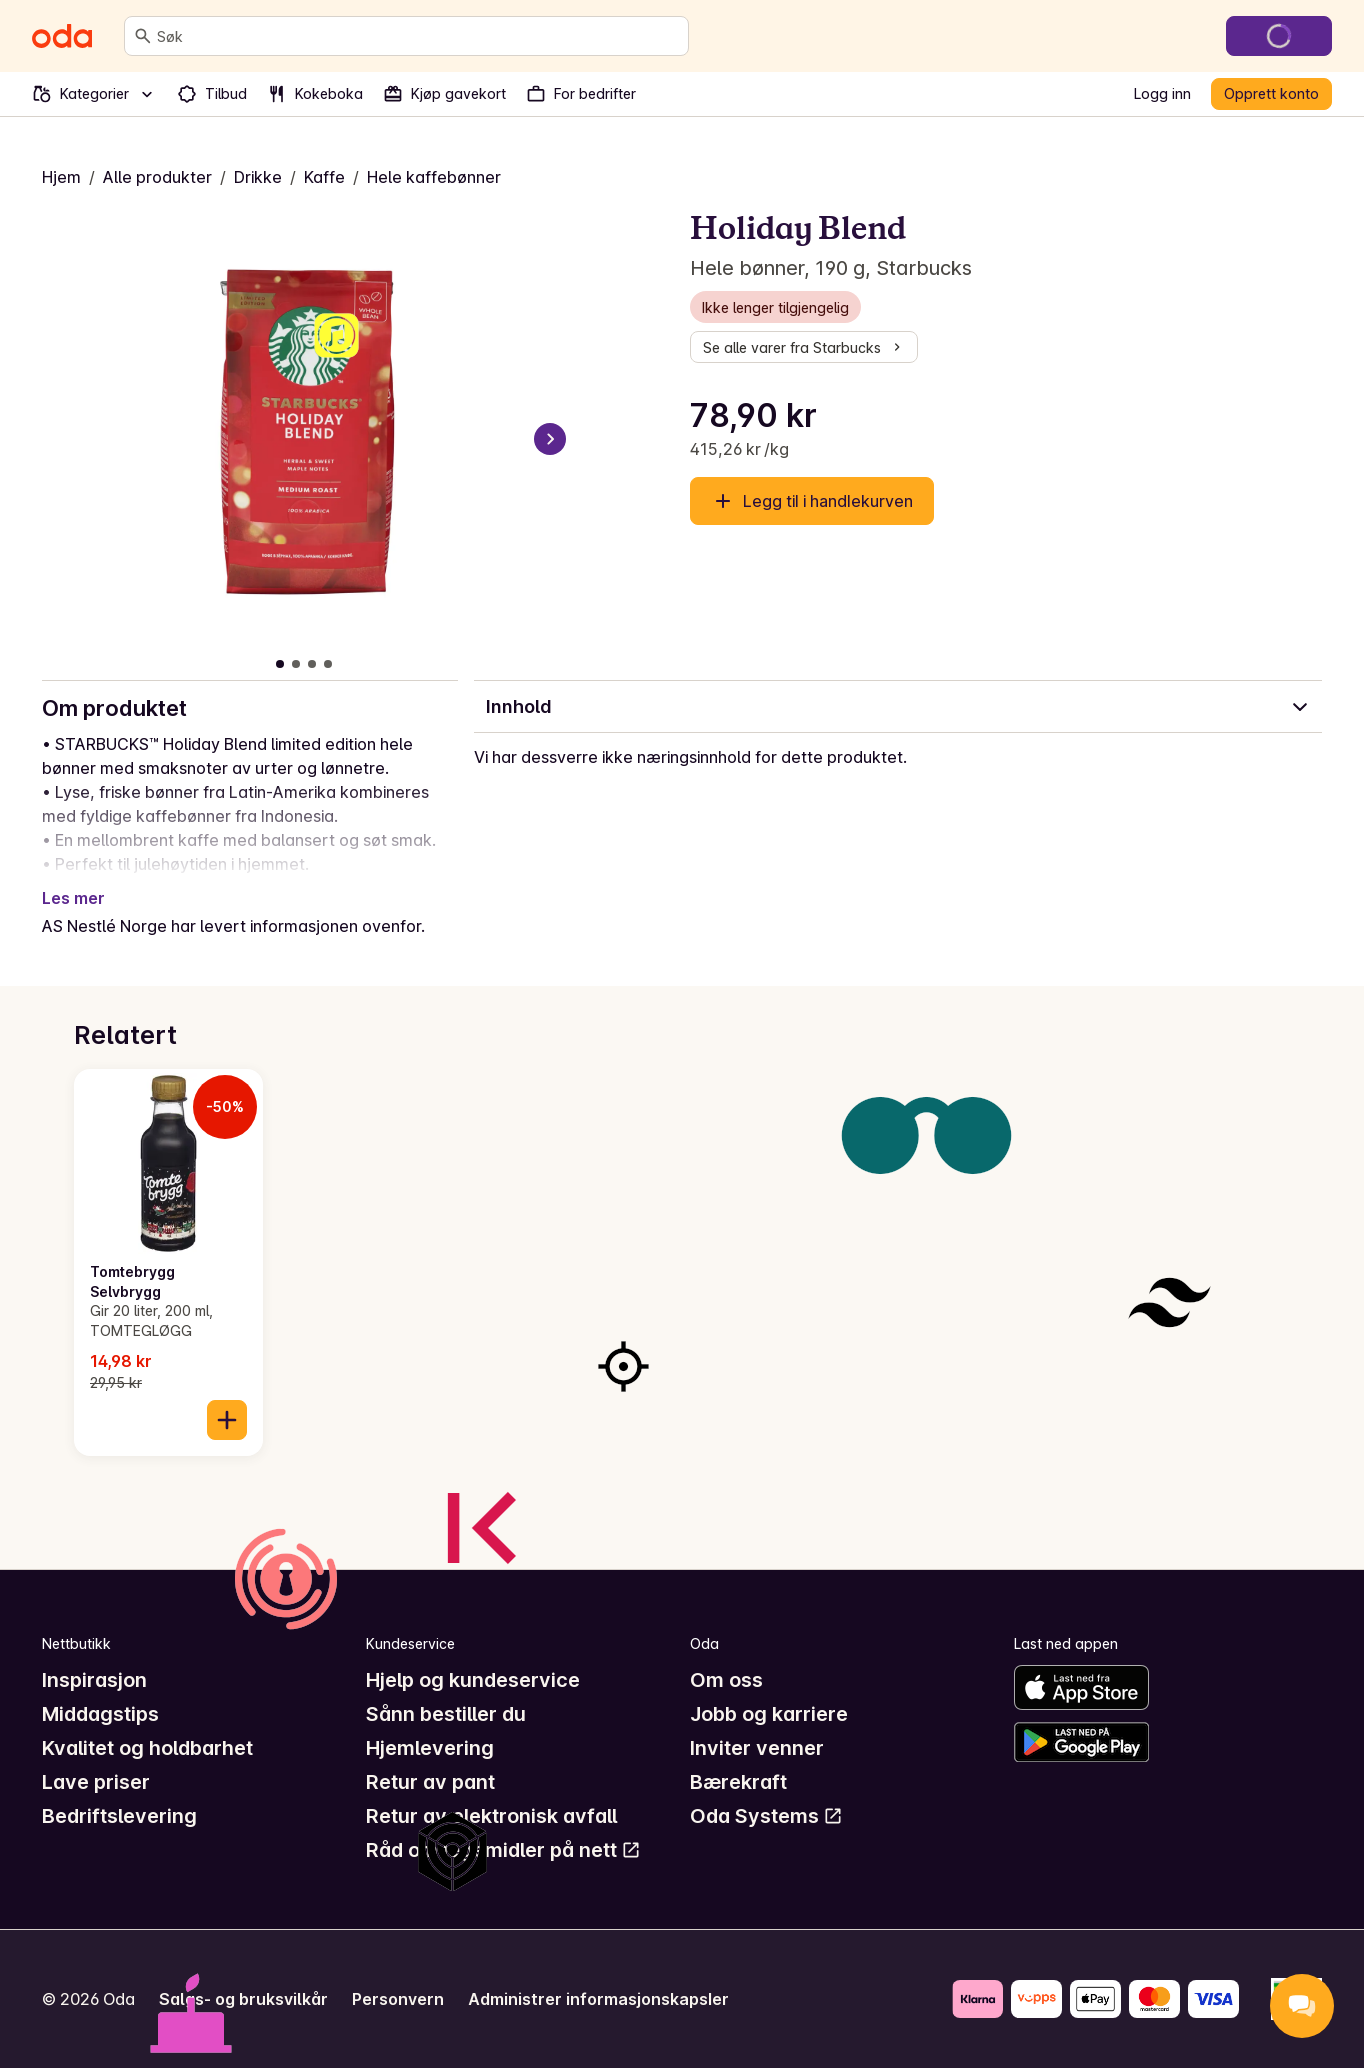  I want to click on open itunes music library, so click(336, 335).